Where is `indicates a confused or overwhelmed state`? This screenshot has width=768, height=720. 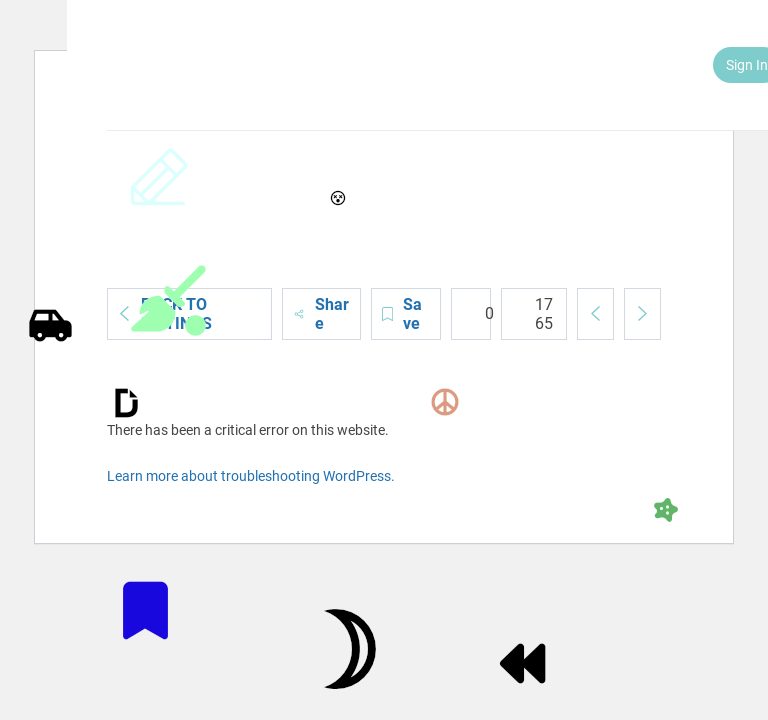 indicates a confused or overwhelmed state is located at coordinates (338, 198).